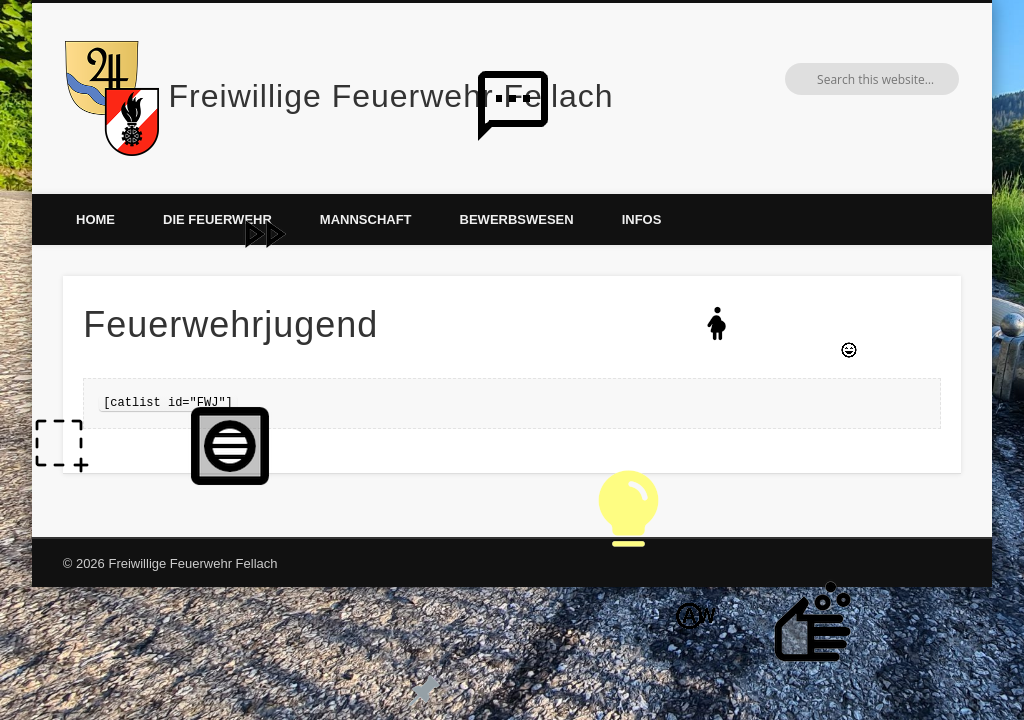 Image resolution: width=1024 pixels, height=720 pixels. Describe the element at coordinates (264, 234) in the screenshot. I see `skip forward in media playback` at that location.